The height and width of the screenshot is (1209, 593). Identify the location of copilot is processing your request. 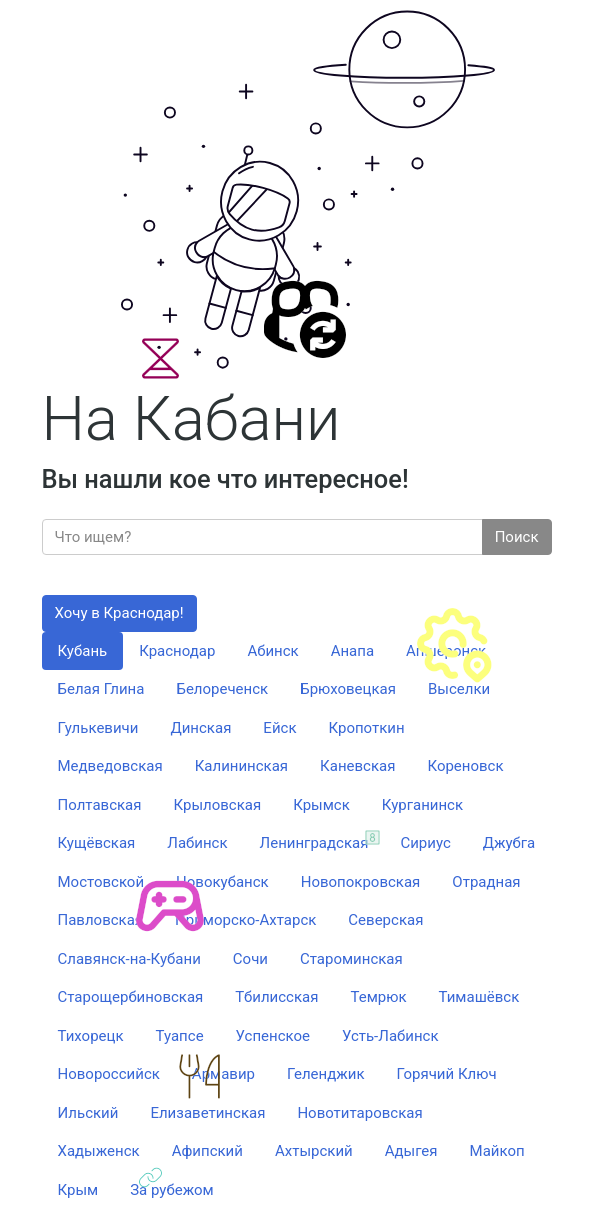
(305, 317).